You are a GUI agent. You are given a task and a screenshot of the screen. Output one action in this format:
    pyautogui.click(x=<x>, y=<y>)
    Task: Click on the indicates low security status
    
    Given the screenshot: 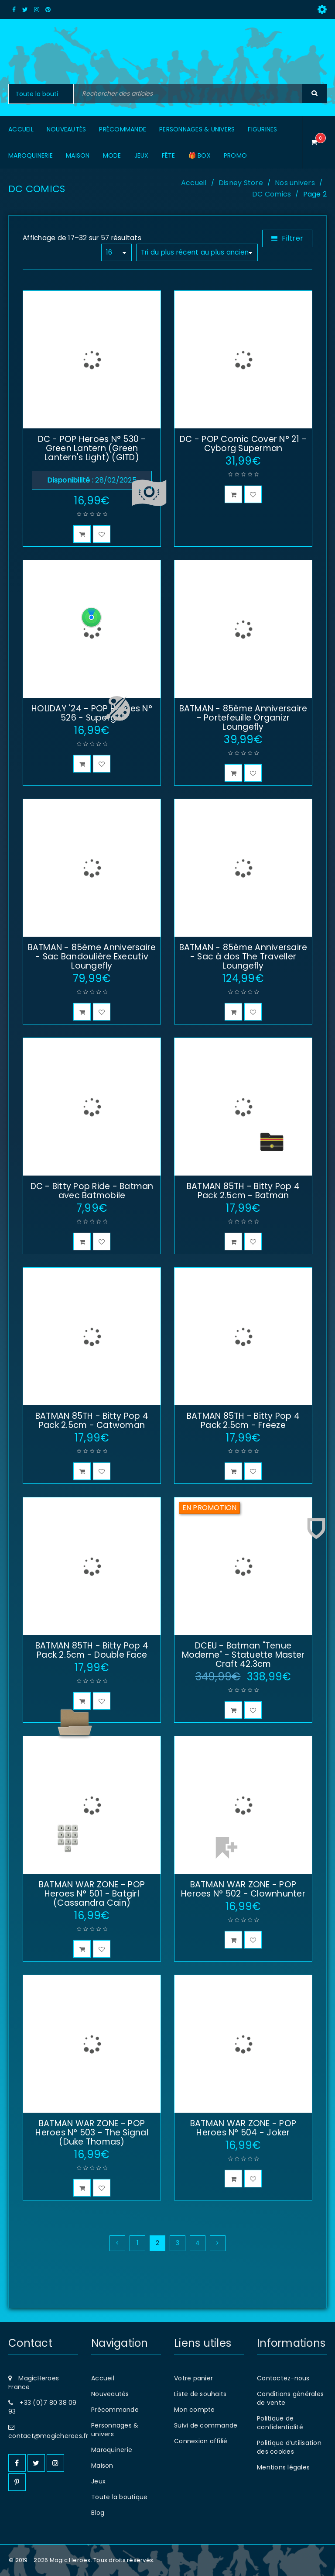 What is the action you would take?
    pyautogui.click(x=316, y=1528)
    